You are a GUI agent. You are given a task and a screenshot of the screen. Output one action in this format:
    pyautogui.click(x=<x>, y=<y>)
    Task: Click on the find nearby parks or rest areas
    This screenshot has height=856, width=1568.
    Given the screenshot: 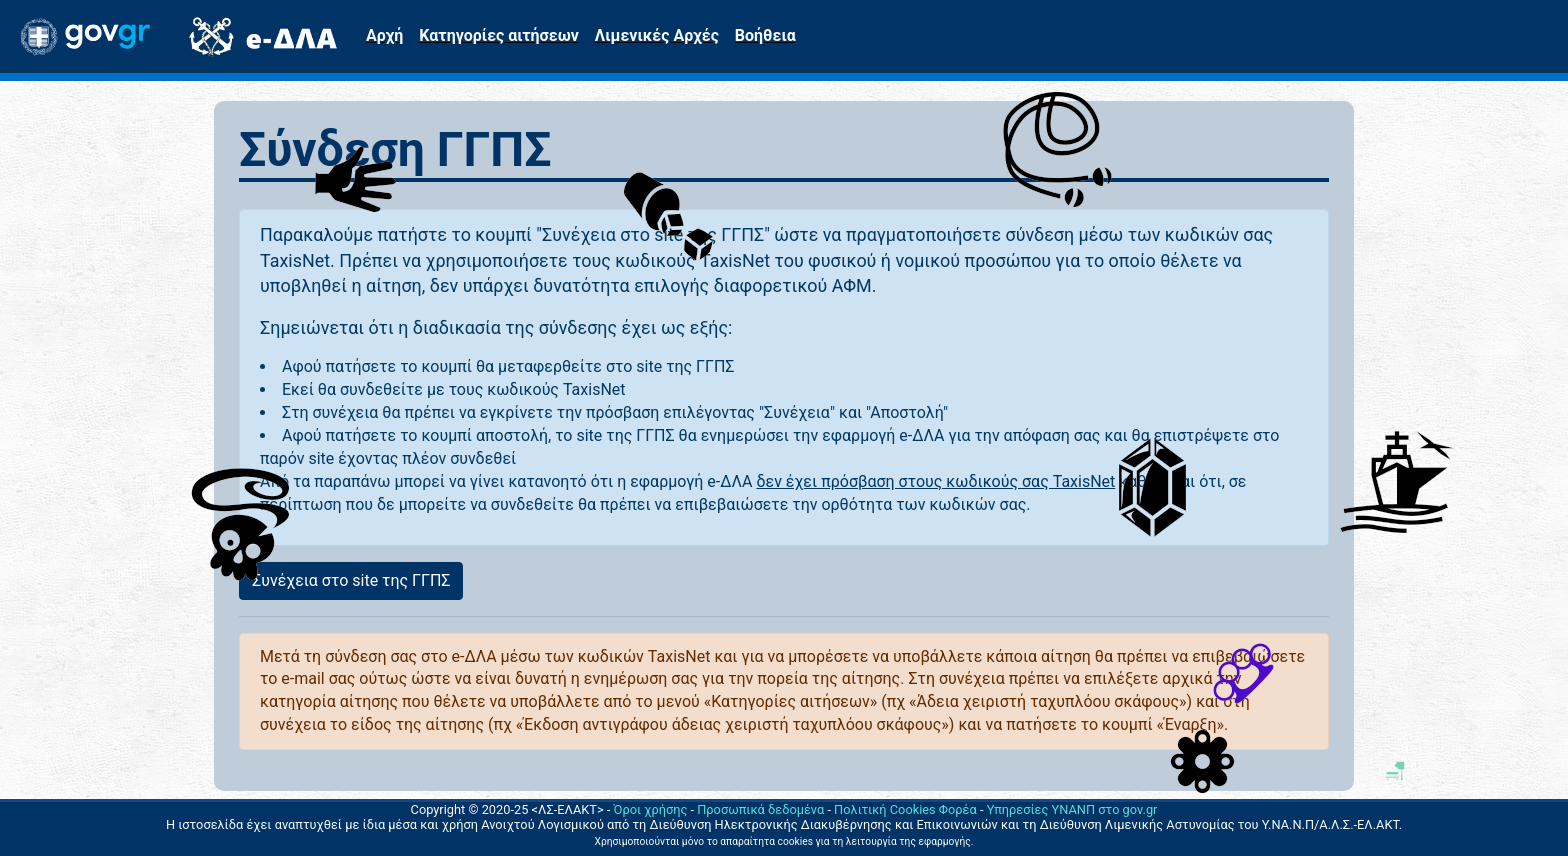 What is the action you would take?
    pyautogui.click(x=1395, y=771)
    